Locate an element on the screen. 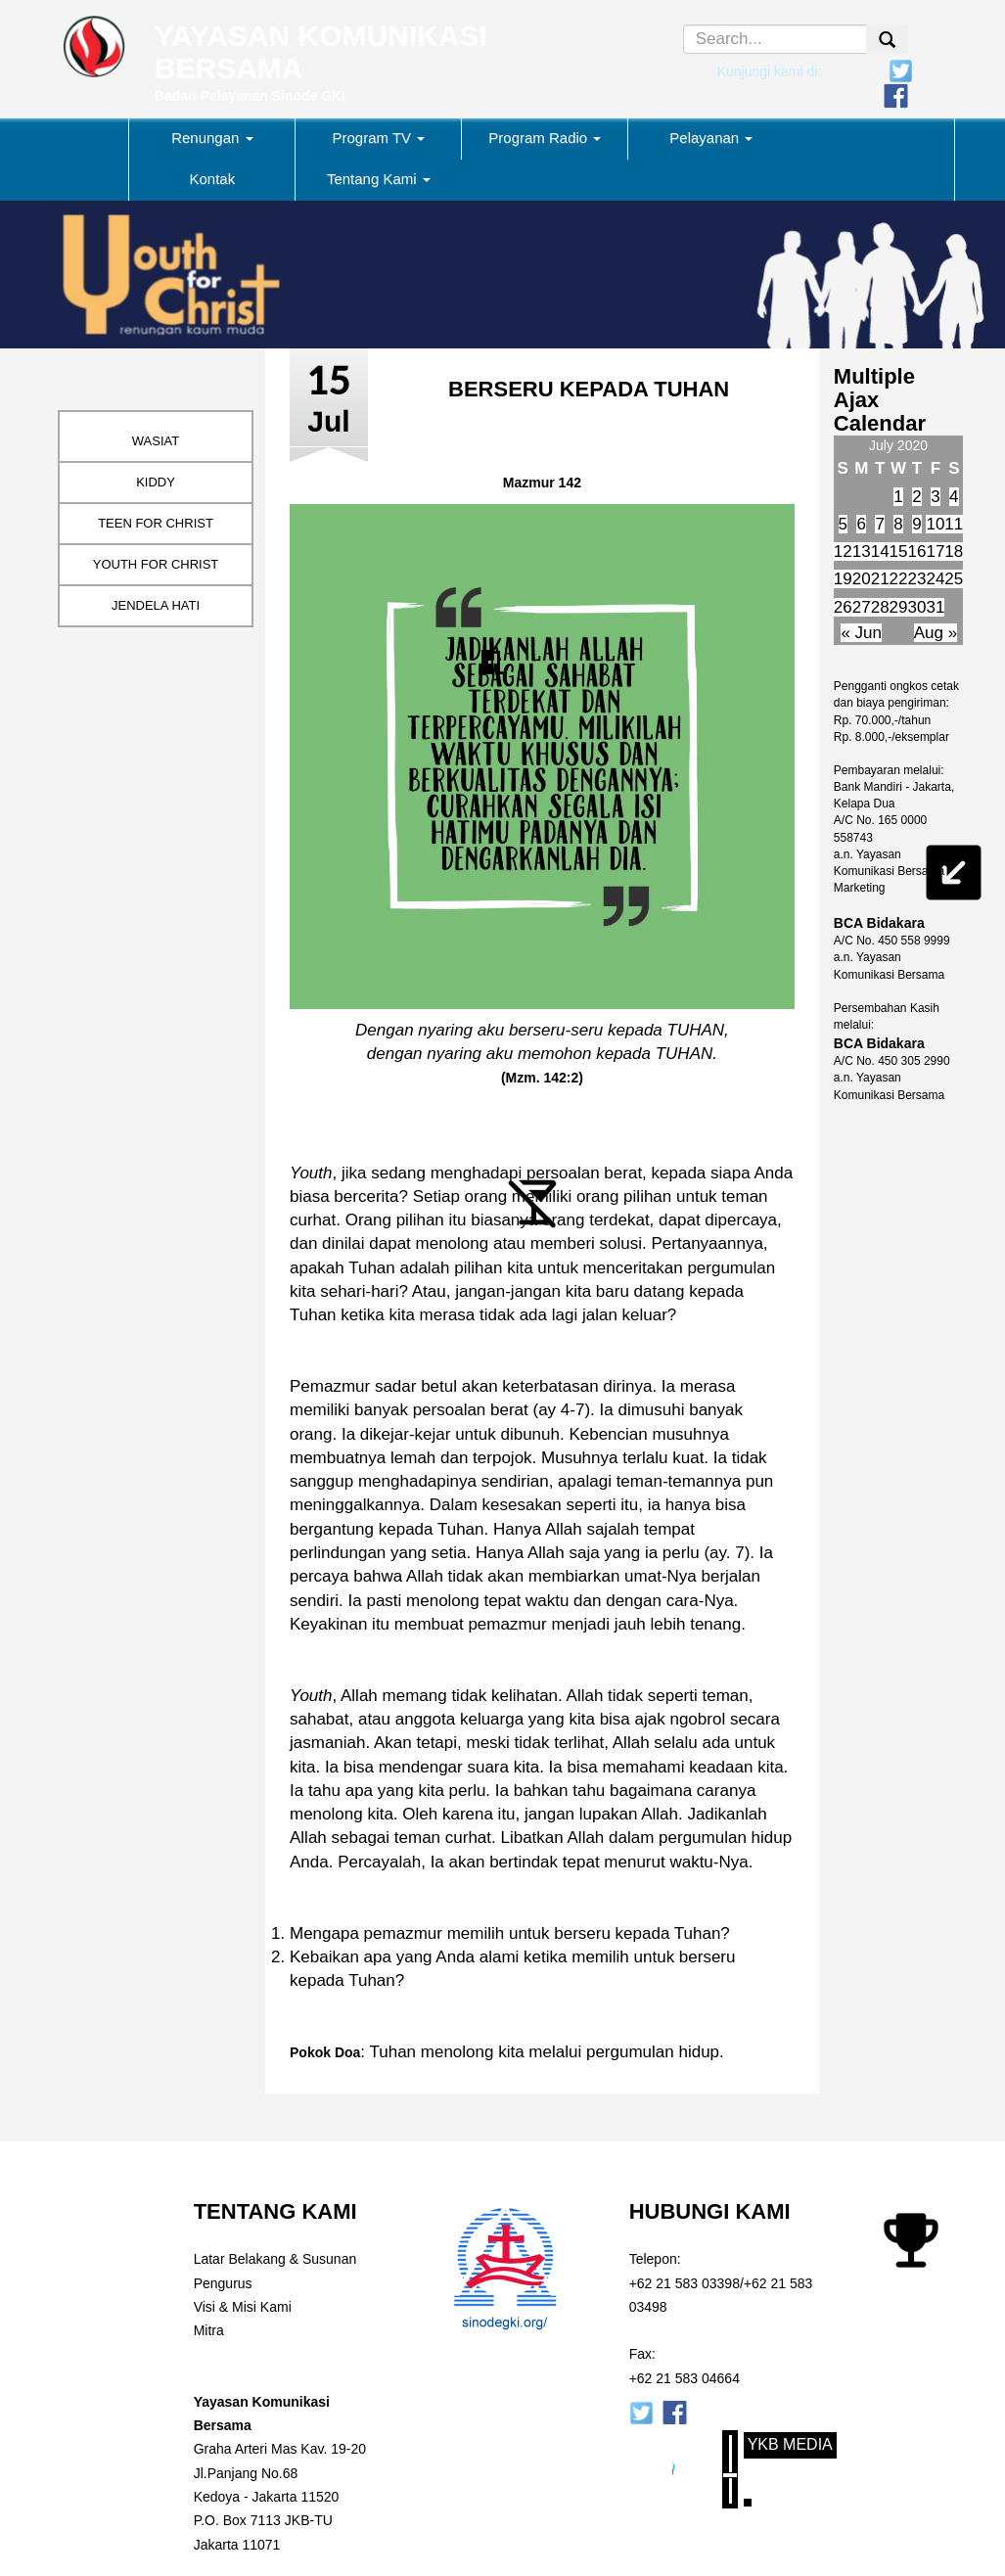  view achievements or awards is located at coordinates (911, 2240).